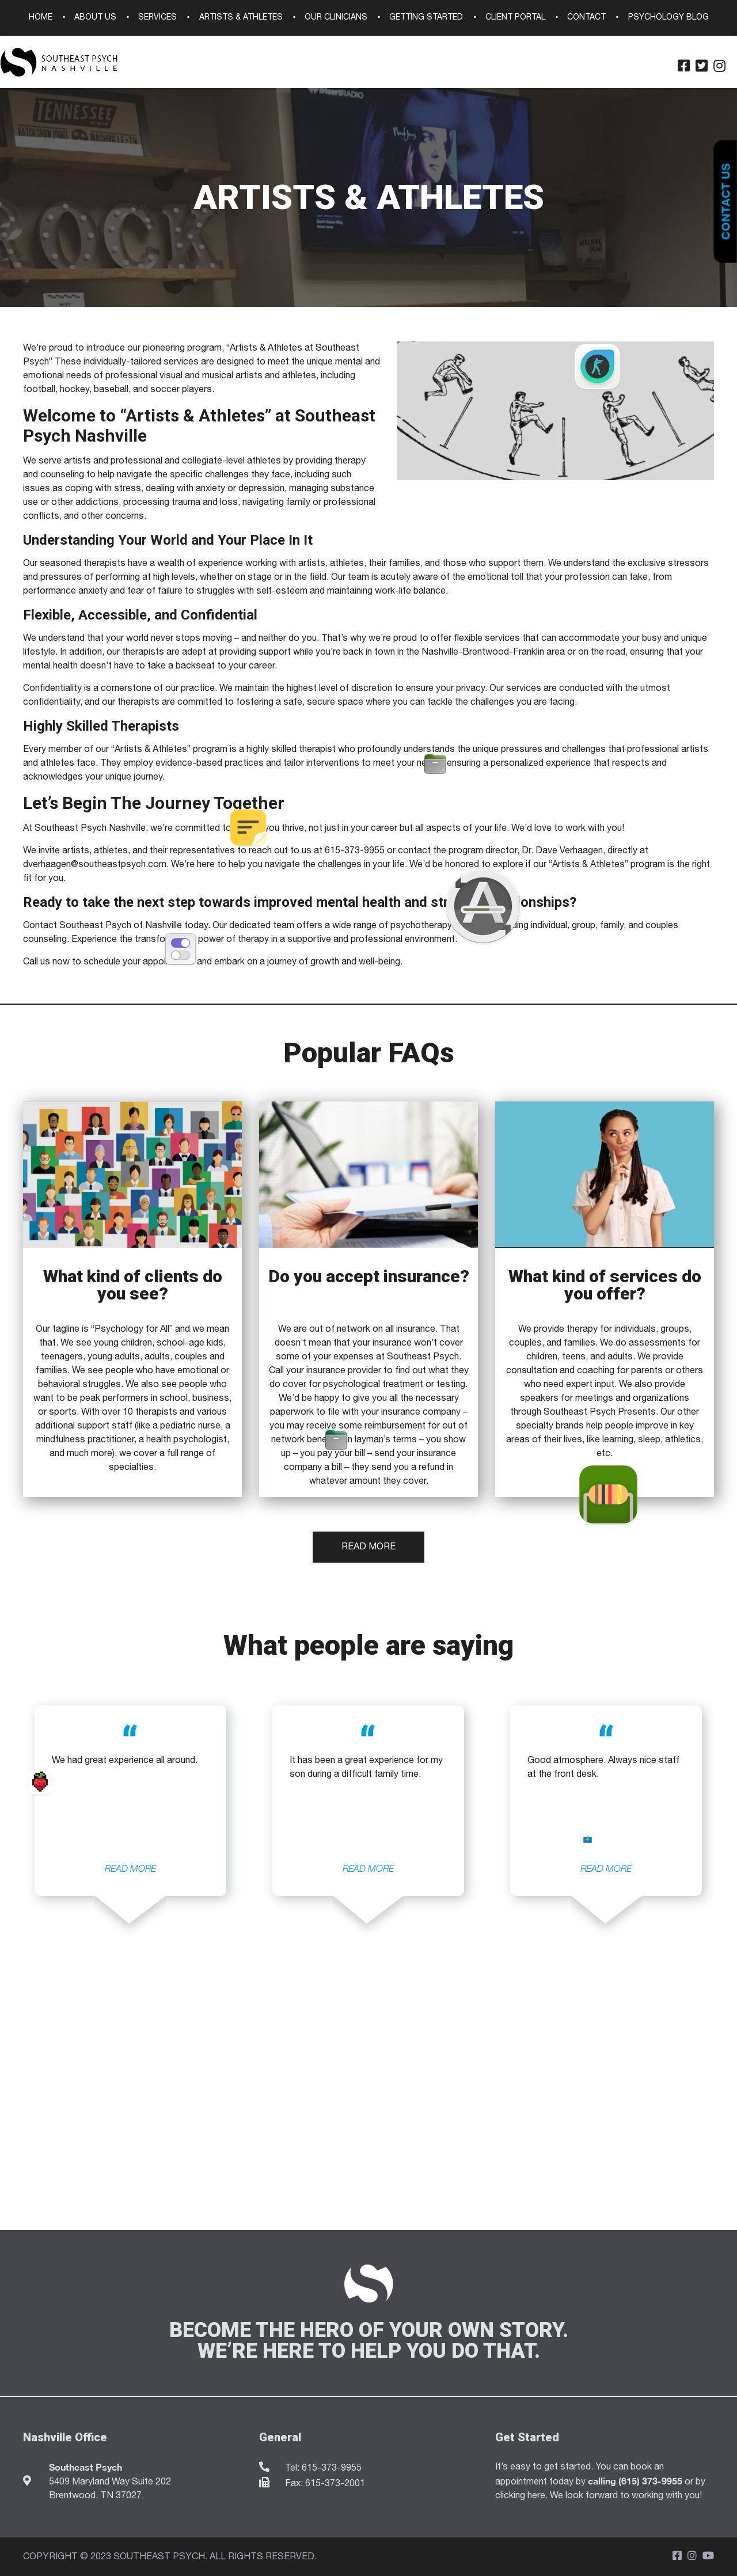 This screenshot has width=737, height=2576. Describe the element at coordinates (40, 1782) in the screenshot. I see `open the Celeste app` at that location.